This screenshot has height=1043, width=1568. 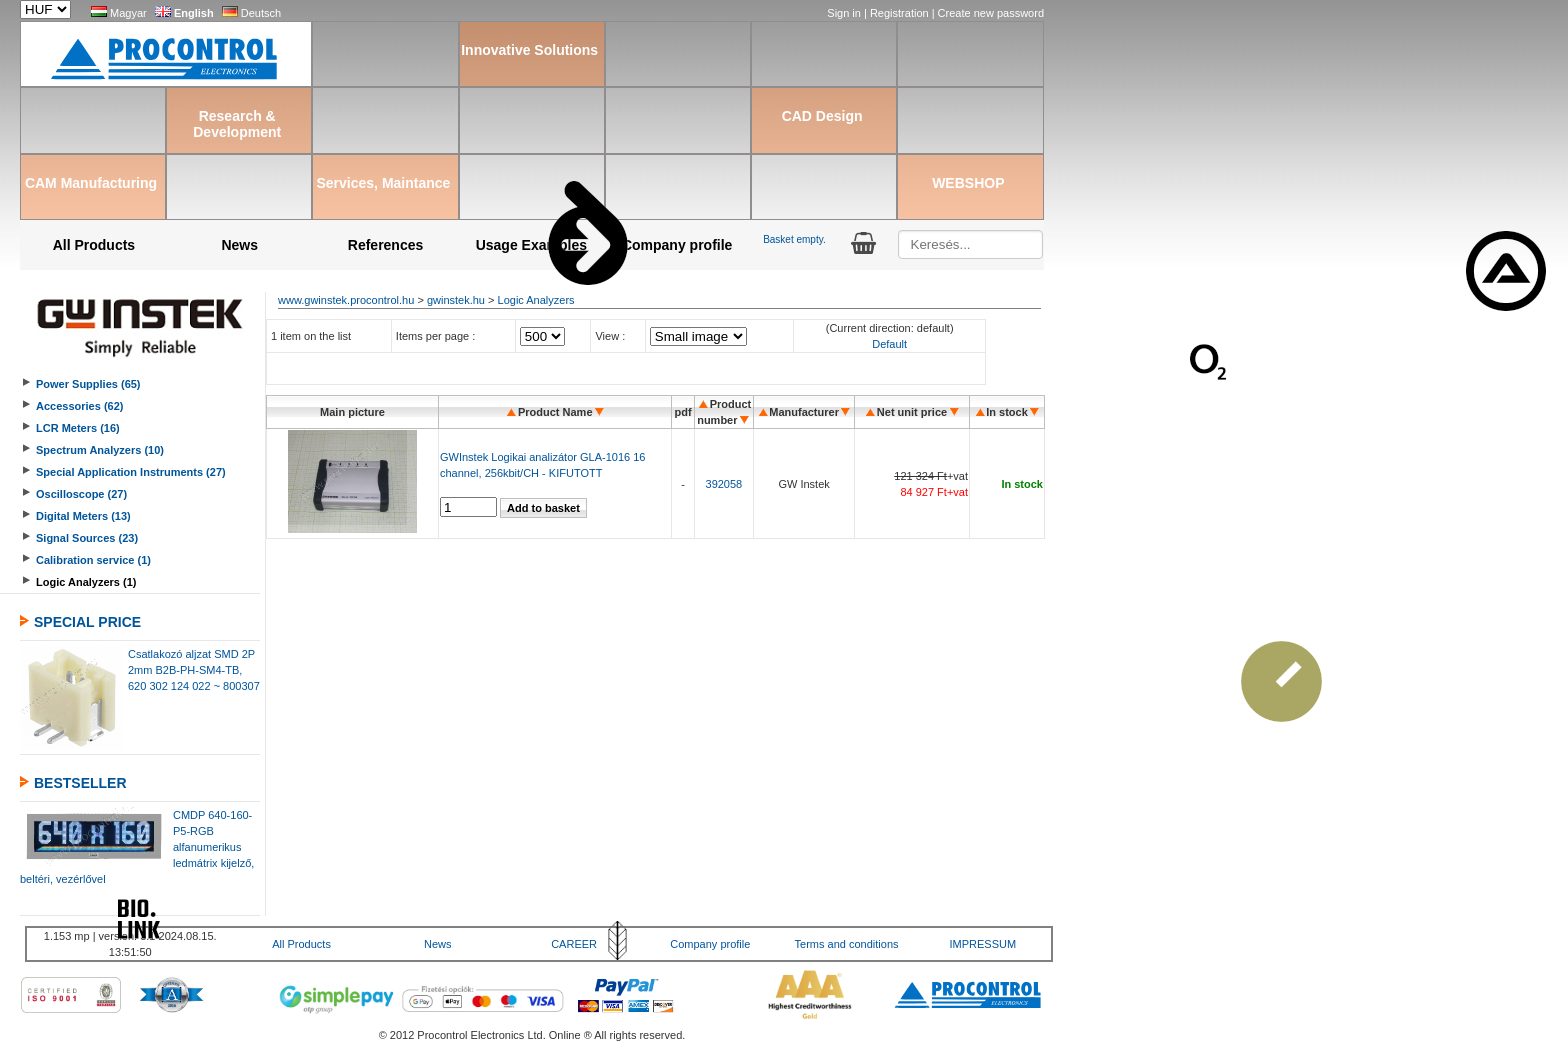 I want to click on doctrine PHP database library logo, so click(x=588, y=233).